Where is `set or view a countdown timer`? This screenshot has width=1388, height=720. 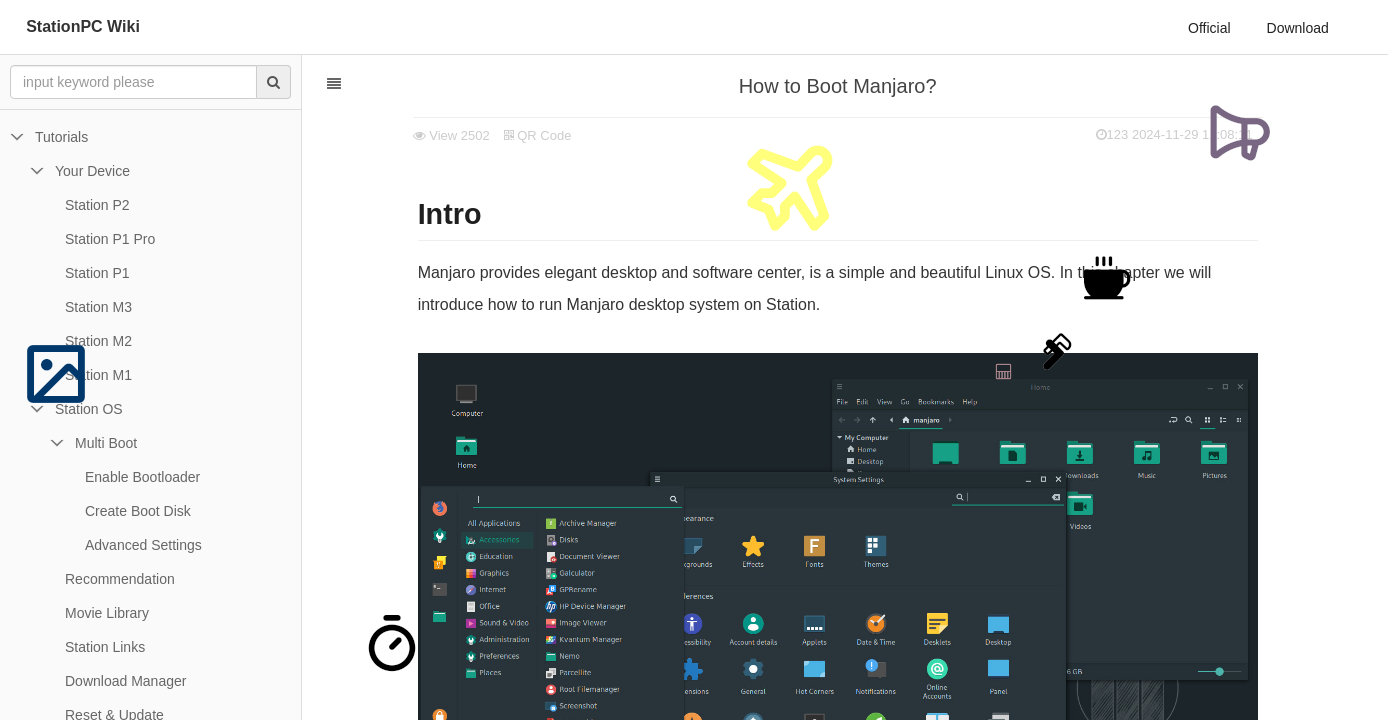
set or view a countdown timer is located at coordinates (392, 645).